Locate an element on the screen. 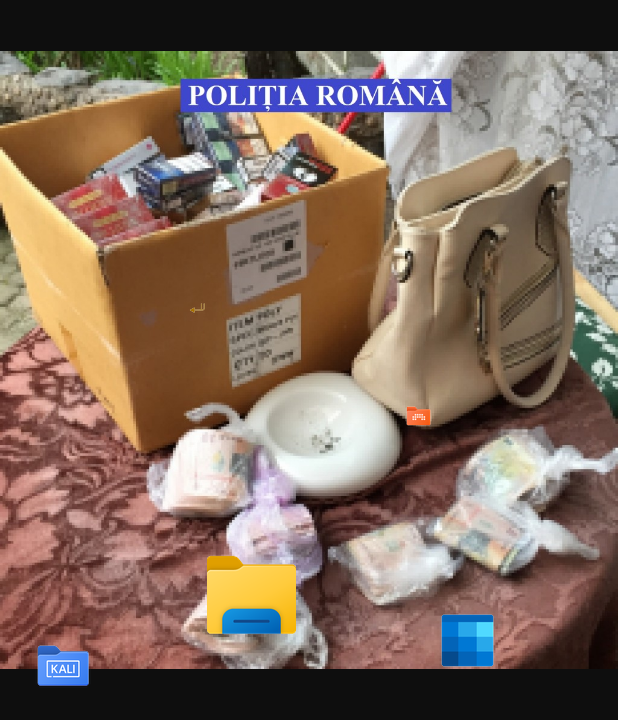 The height and width of the screenshot is (720, 618). open file explorer is located at coordinates (251, 593).